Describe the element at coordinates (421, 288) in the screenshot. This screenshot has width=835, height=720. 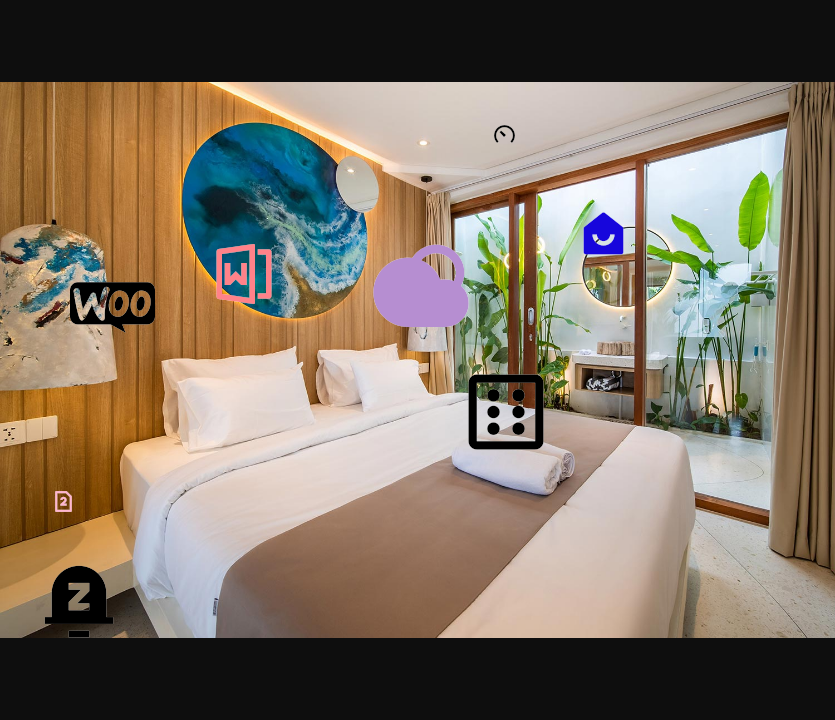
I see `indicates partly cloudy weather conditions` at that location.